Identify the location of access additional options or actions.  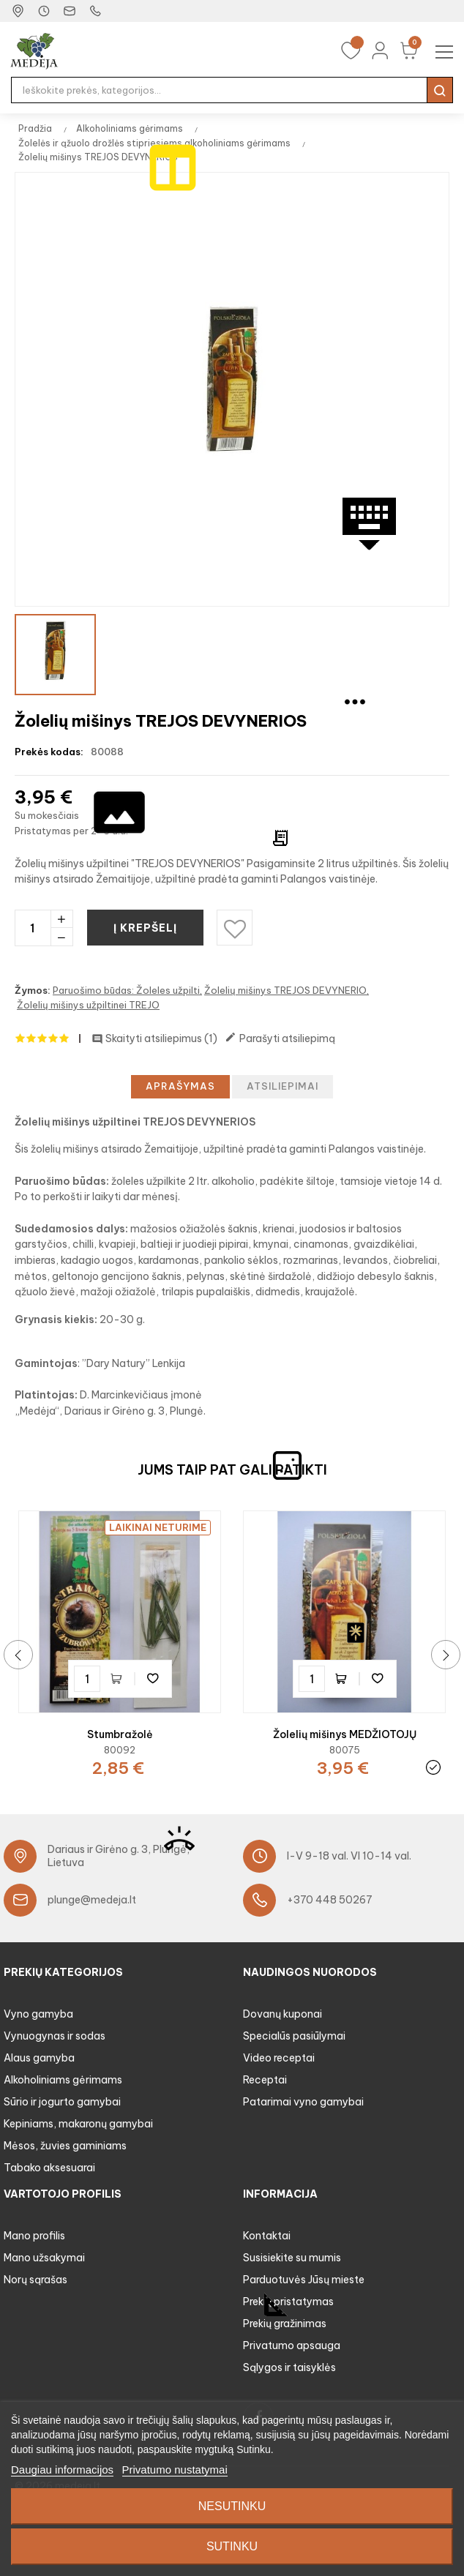
(355, 702).